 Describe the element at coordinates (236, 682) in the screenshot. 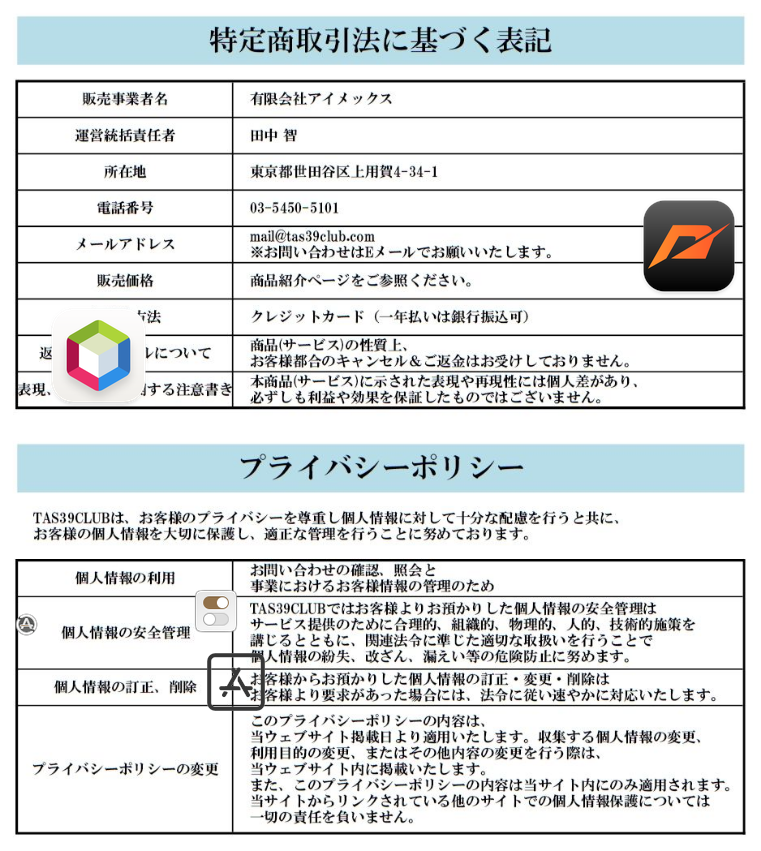

I see `open the app store` at that location.